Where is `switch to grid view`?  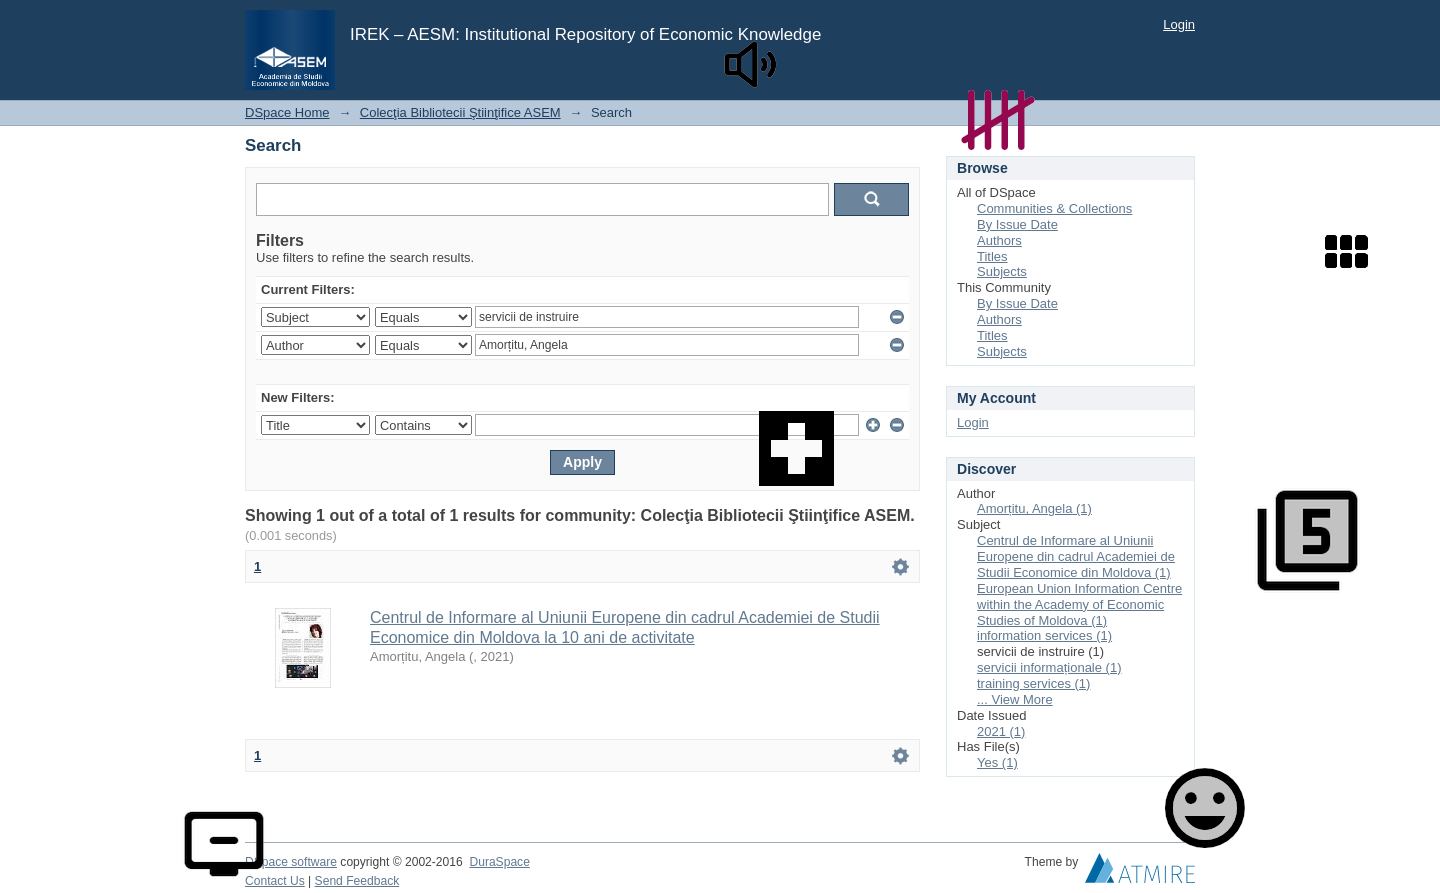
switch to grid view is located at coordinates (1345, 253).